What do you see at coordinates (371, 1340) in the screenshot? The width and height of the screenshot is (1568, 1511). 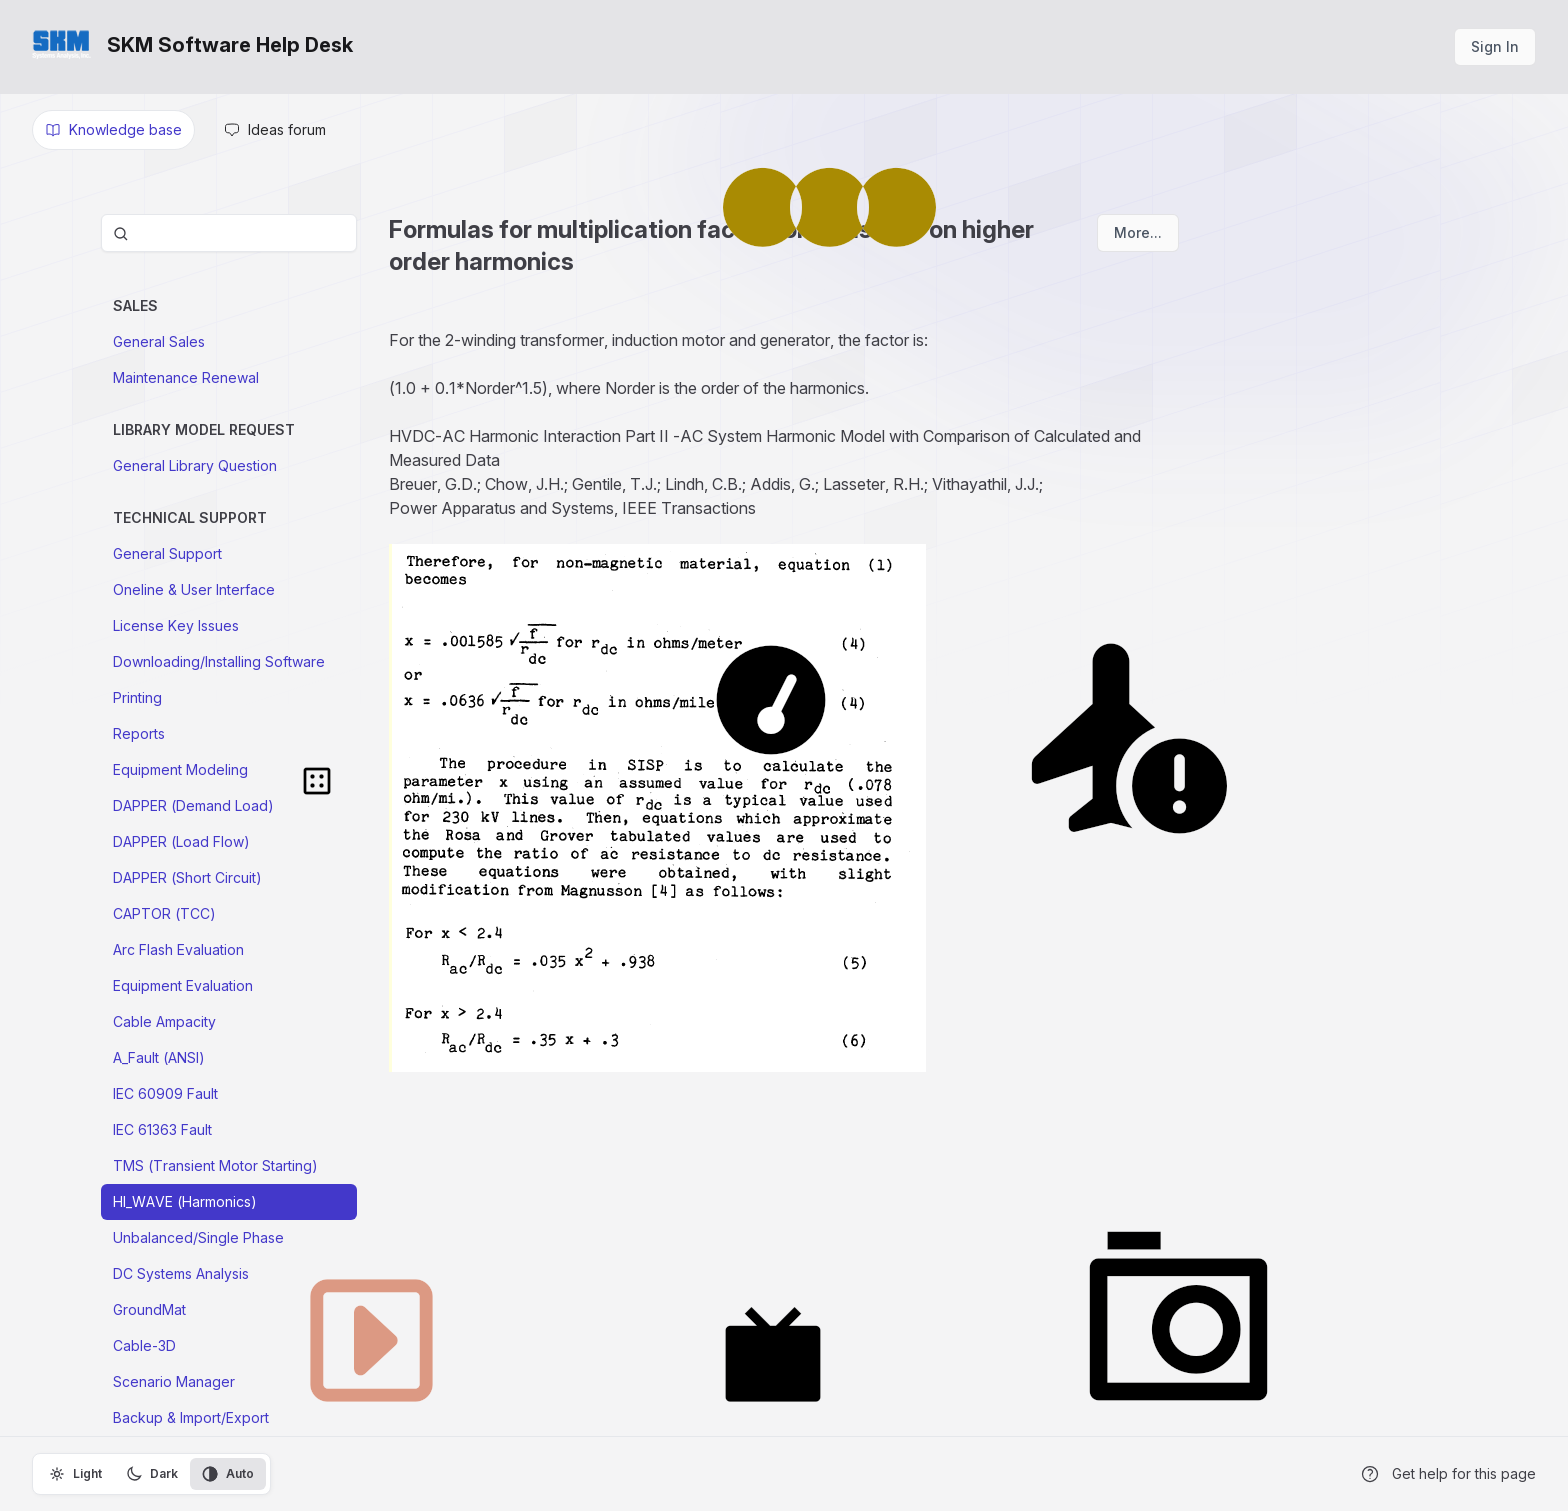 I see `play media or start video` at bounding box center [371, 1340].